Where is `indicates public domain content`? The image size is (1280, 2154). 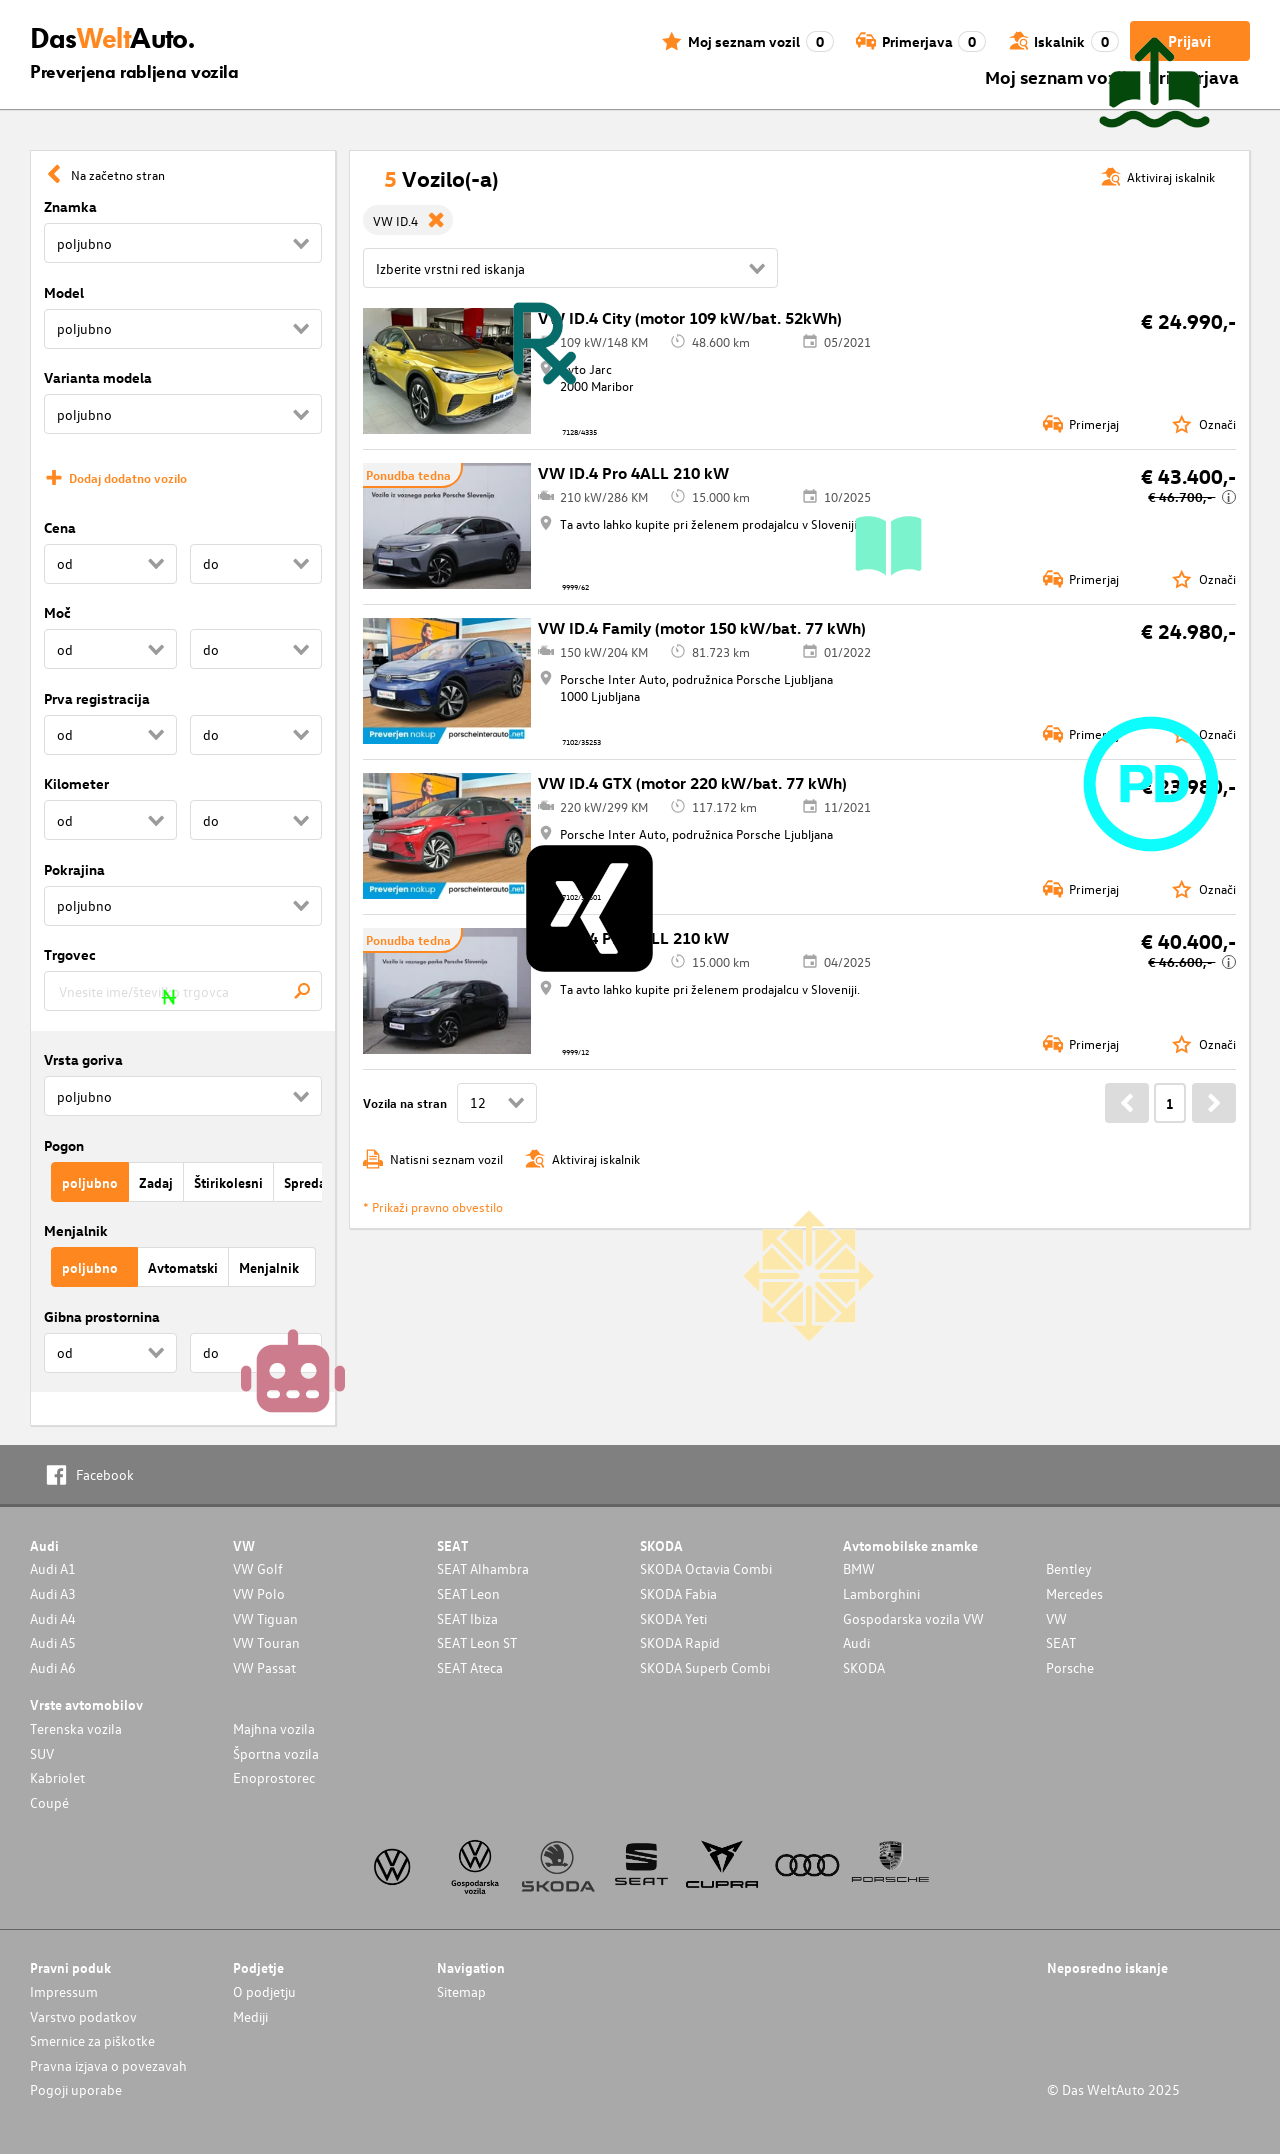 indicates public domain content is located at coordinates (1151, 784).